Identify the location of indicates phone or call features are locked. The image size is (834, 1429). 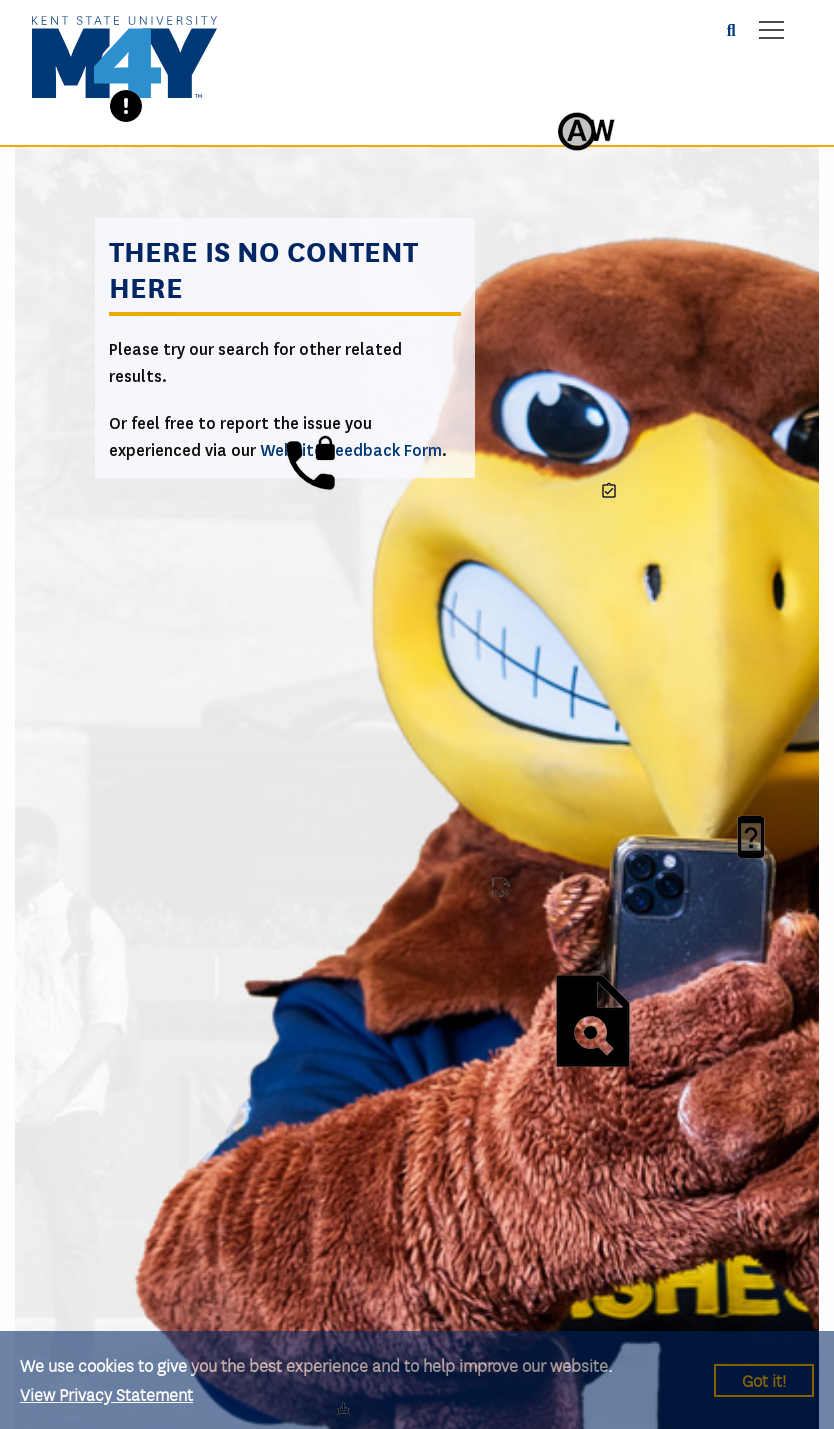
(310, 465).